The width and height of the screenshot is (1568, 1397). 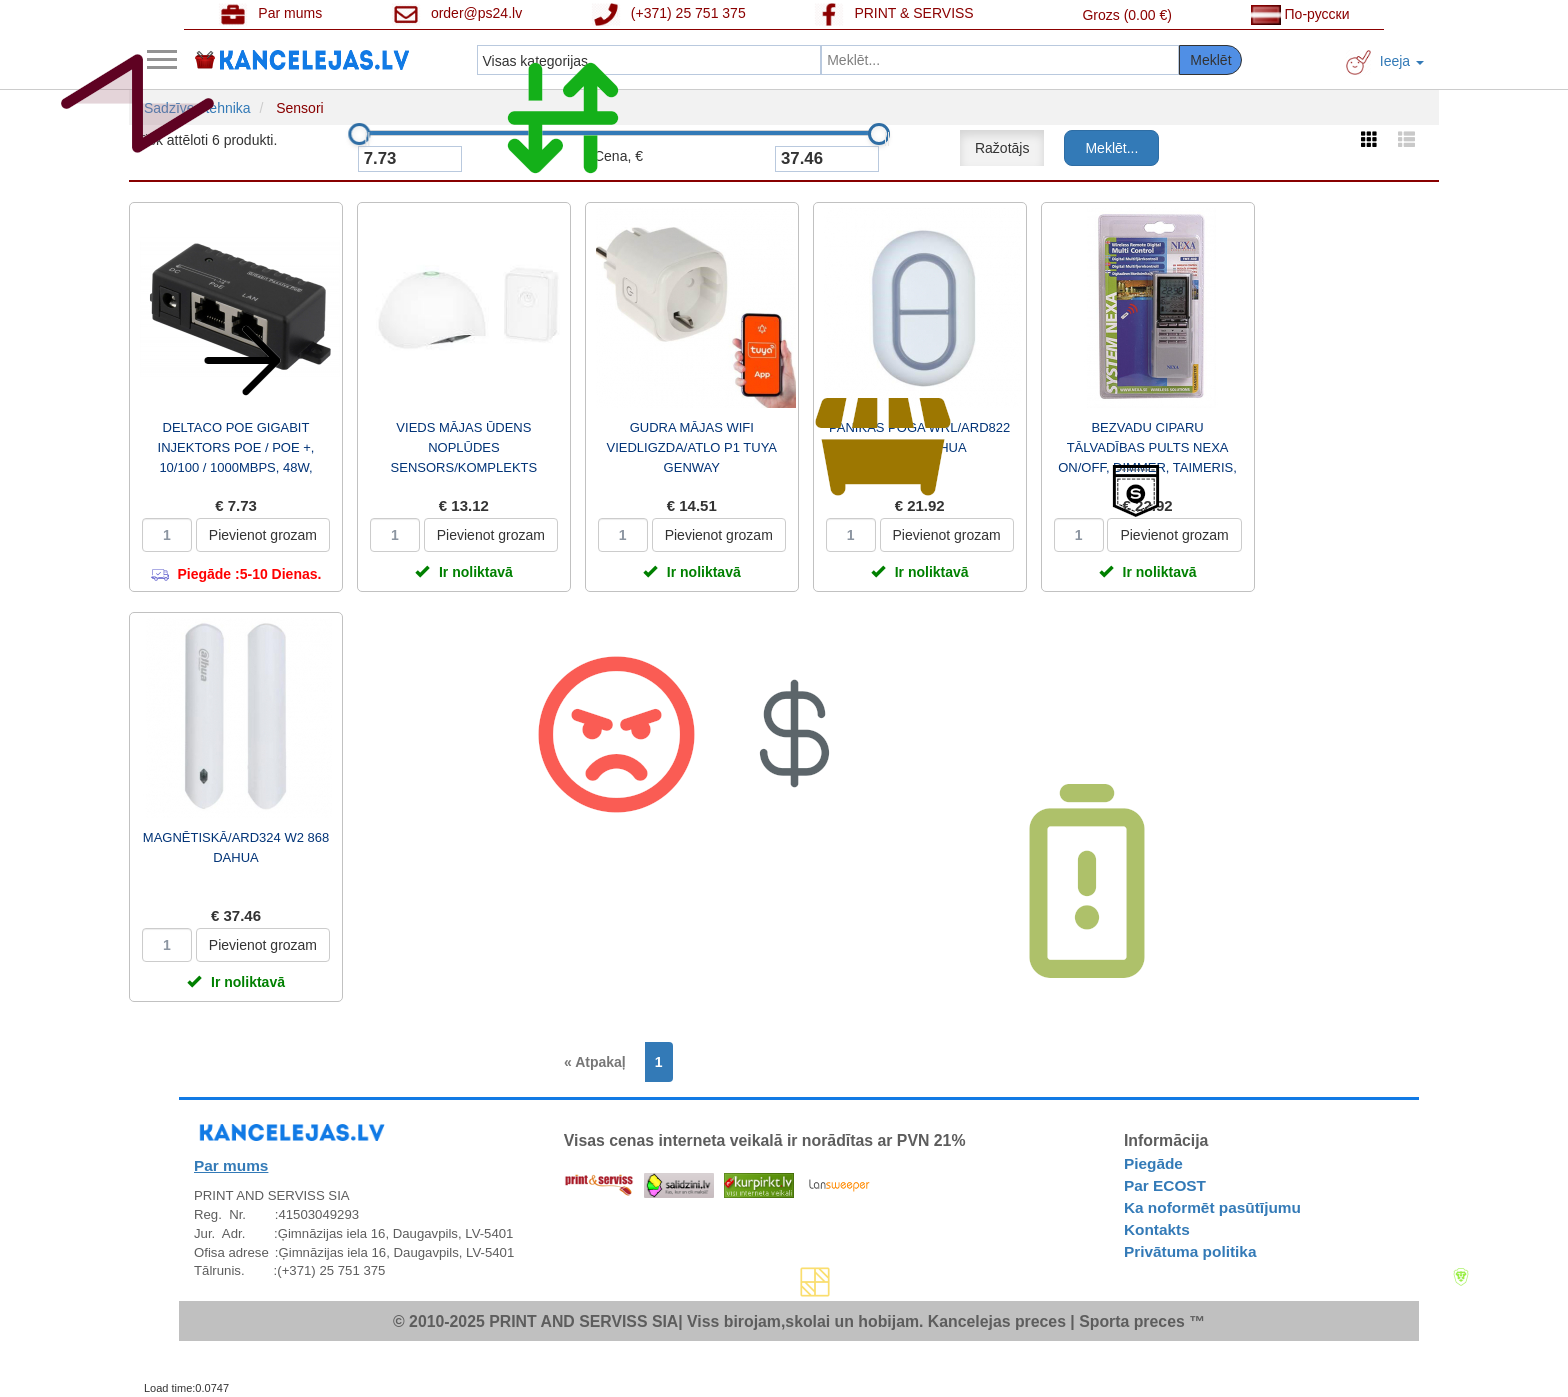 I want to click on open the Brave browser, so click(x=1461, y=1277).